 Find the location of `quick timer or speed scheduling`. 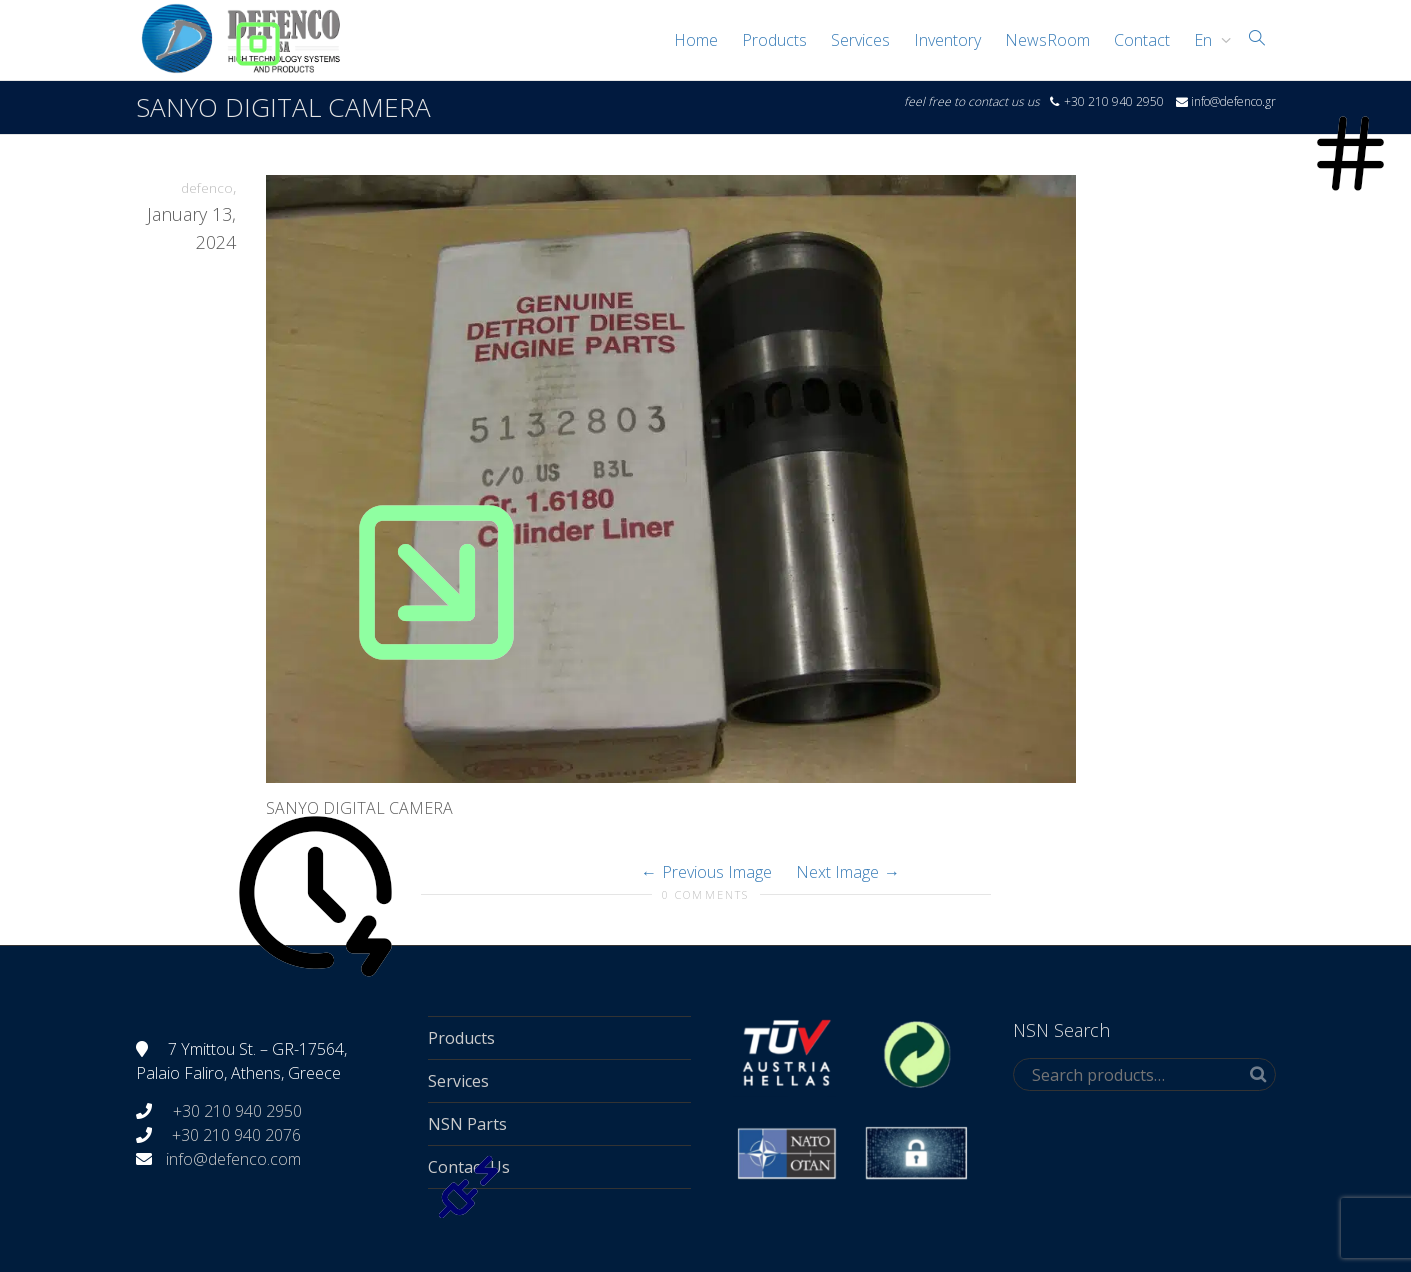

quick timer or speed scheduling is located at coordinates (315, 892).